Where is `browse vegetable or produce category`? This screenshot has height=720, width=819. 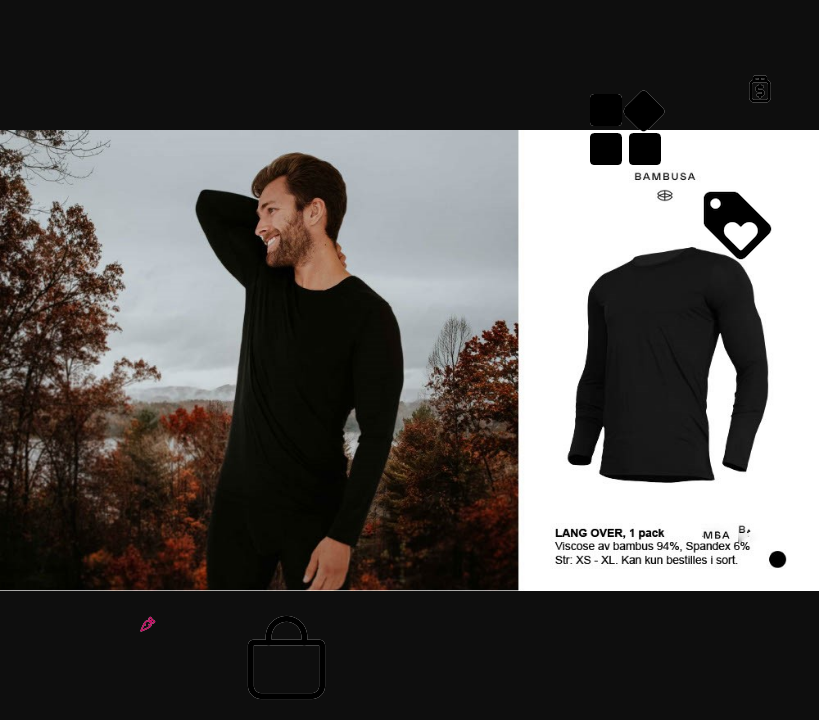
browse vegetable or produce category is located at coordinates (147, 624).